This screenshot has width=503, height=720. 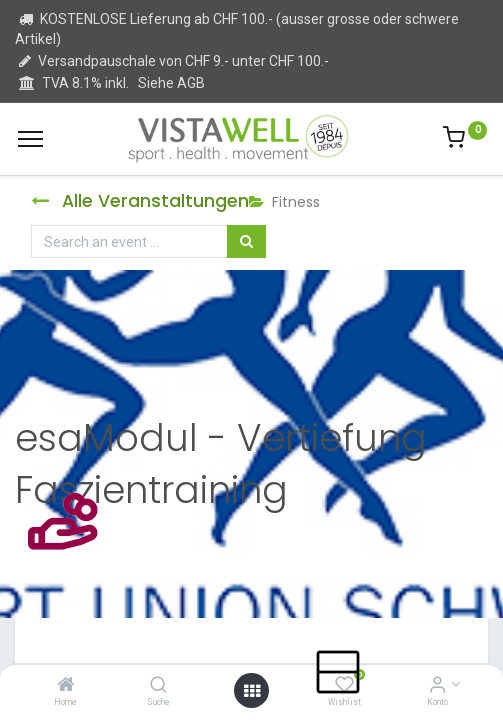 I want to click on make a payment or donation, so click(x=64, y=523).